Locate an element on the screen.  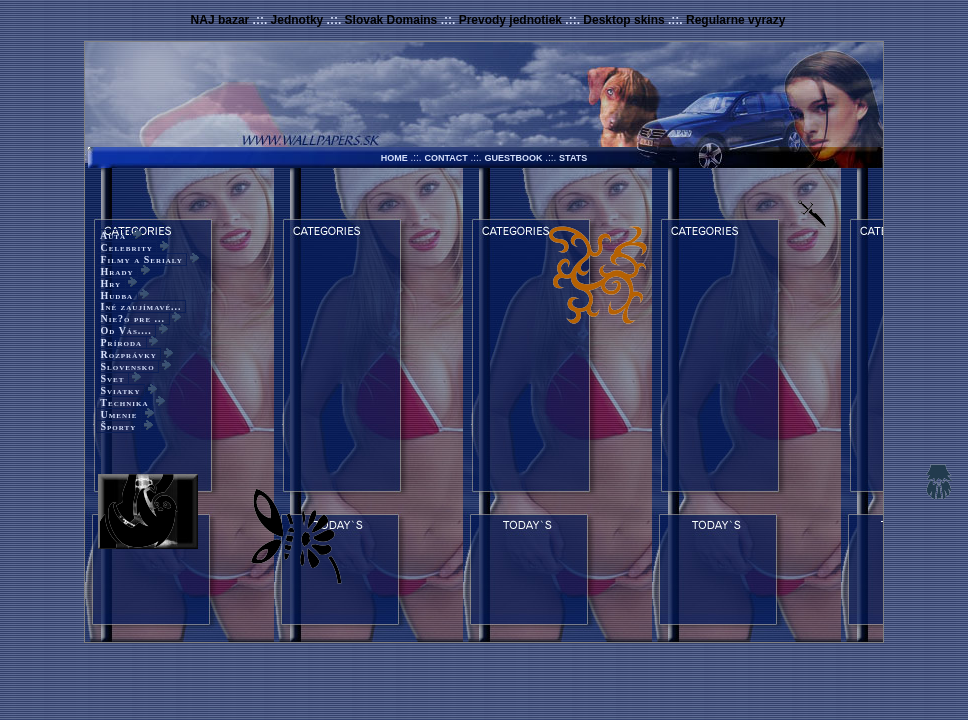
indicates horse or equine-related content is located at coordinates (939, 482).